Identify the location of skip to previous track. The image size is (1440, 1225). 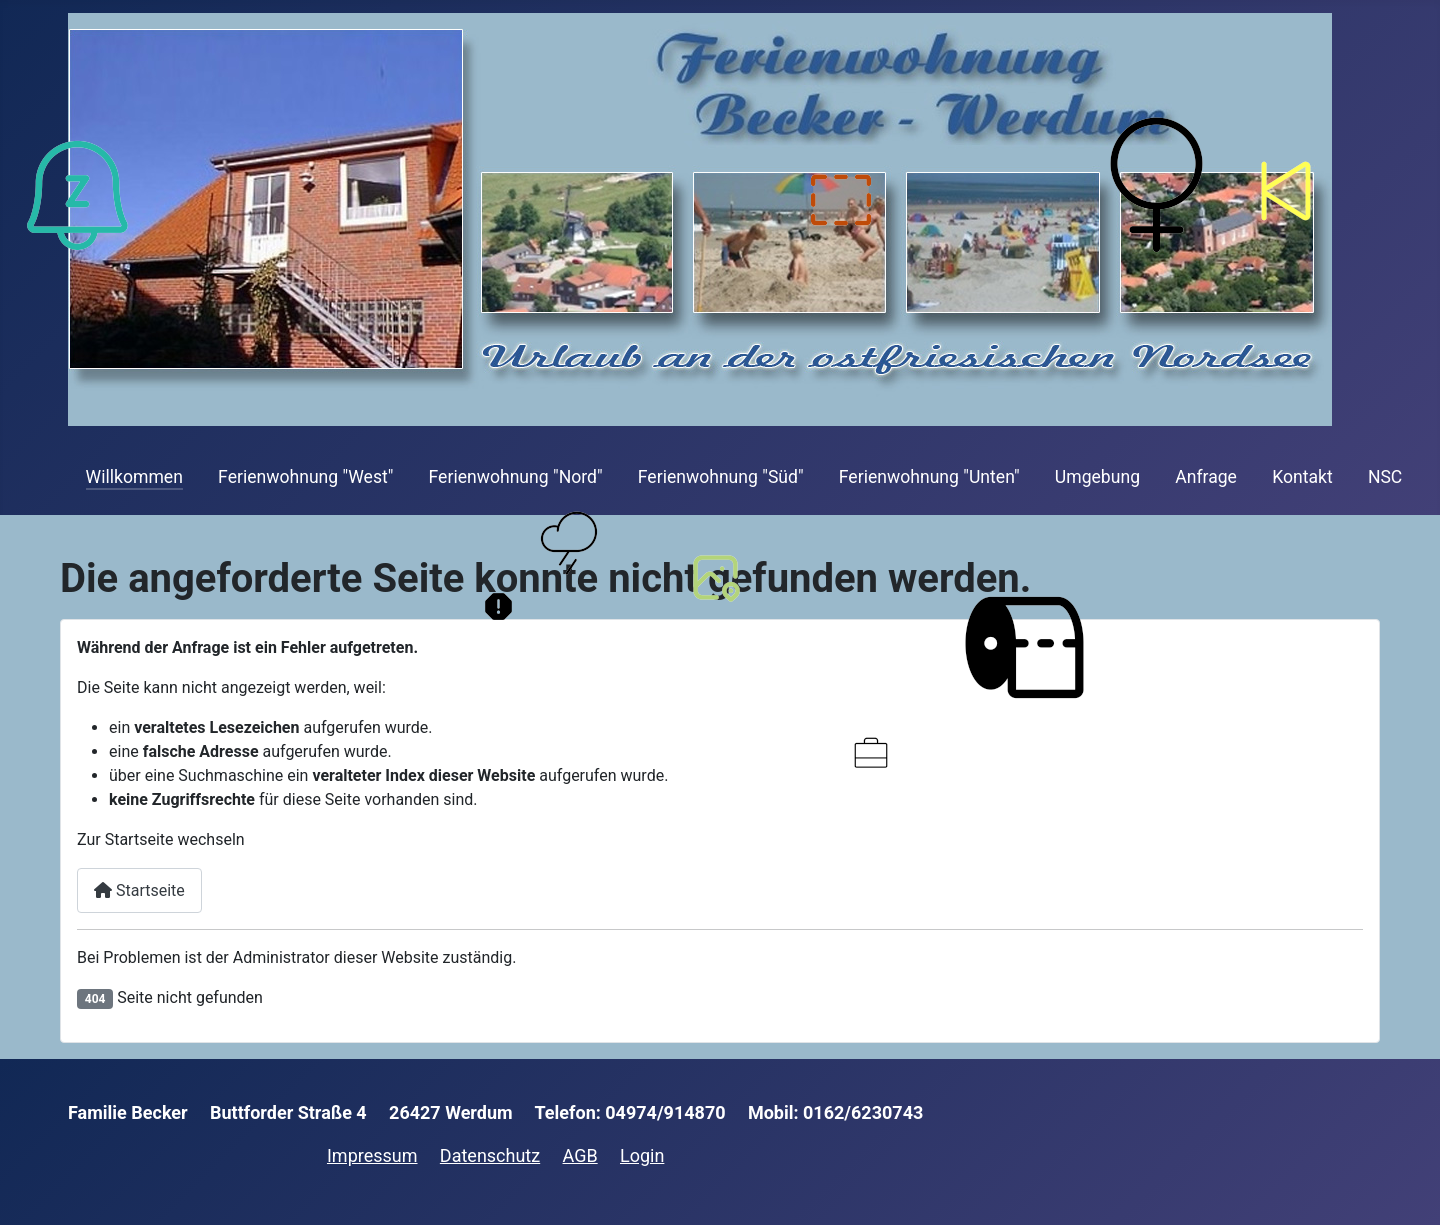
(1286, 191).